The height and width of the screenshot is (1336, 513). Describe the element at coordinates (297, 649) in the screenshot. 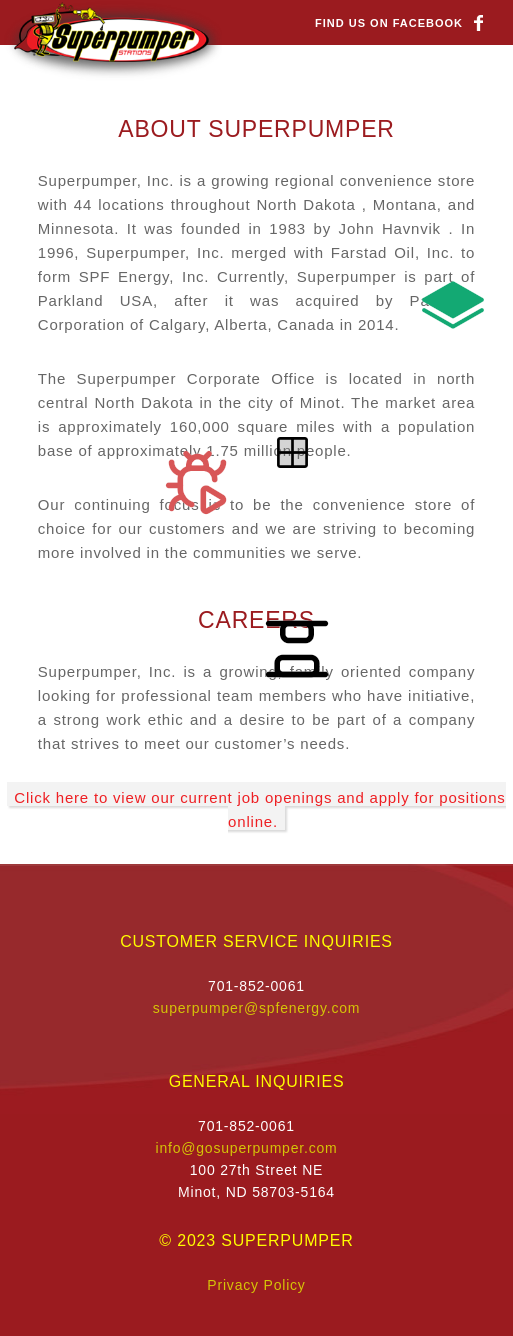

I see `distribute items with equal vertical spacing` at that location.